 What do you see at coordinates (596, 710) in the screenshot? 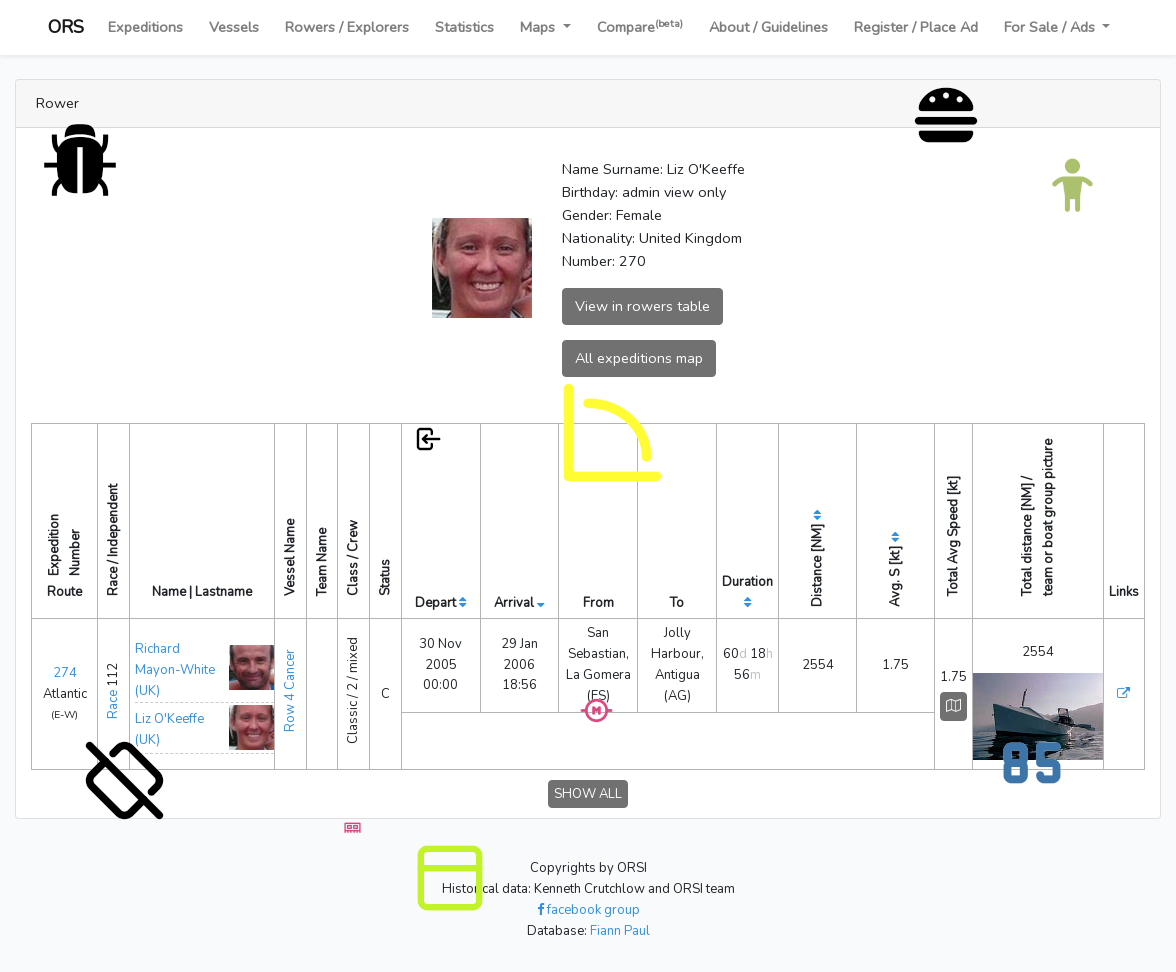
I see `represents a motor component in a circuit diagram` at bounding box center [596, 710].